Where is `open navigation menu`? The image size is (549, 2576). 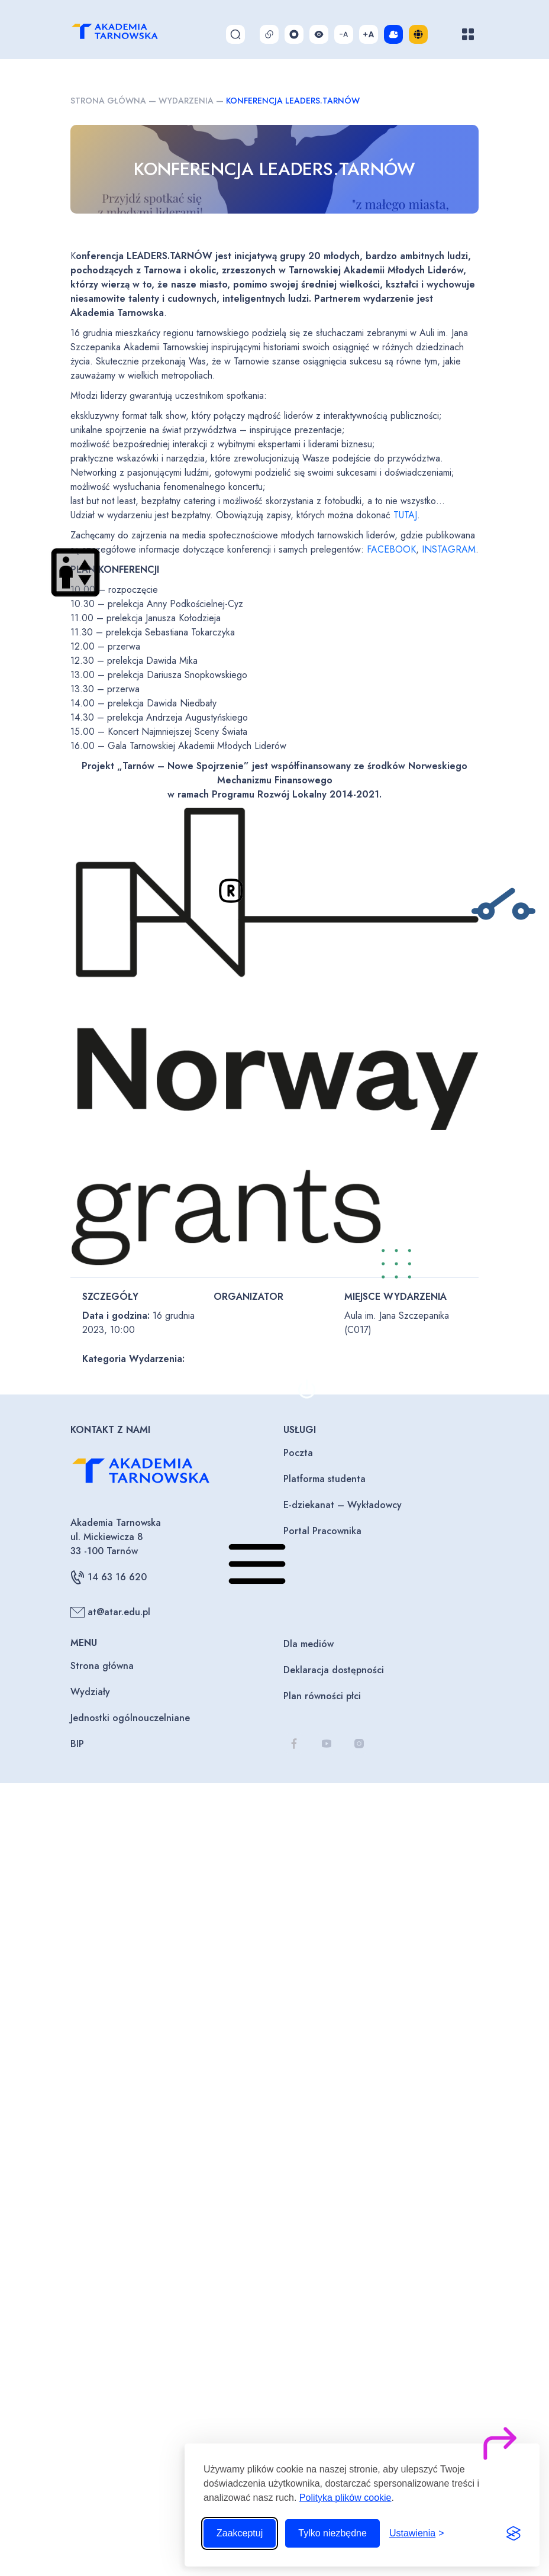
open navigation menu is located at coordinates (257, 1564).